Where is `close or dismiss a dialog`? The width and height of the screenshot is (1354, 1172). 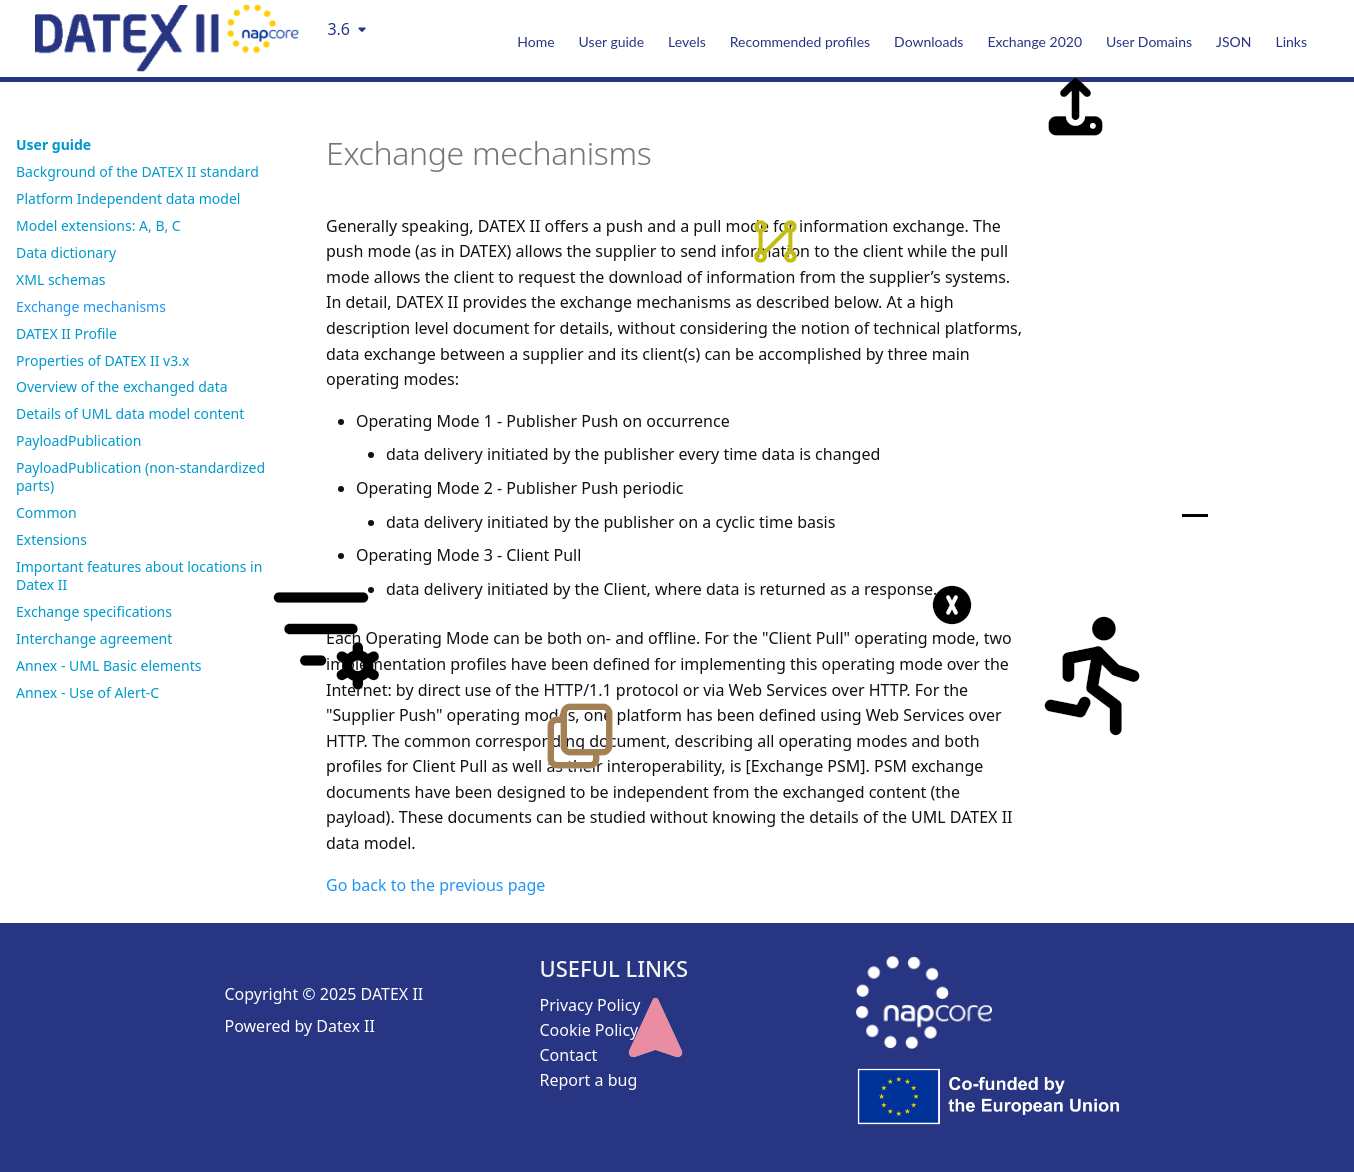
close or dismiss a dialog is located at coordinates (952, 605).